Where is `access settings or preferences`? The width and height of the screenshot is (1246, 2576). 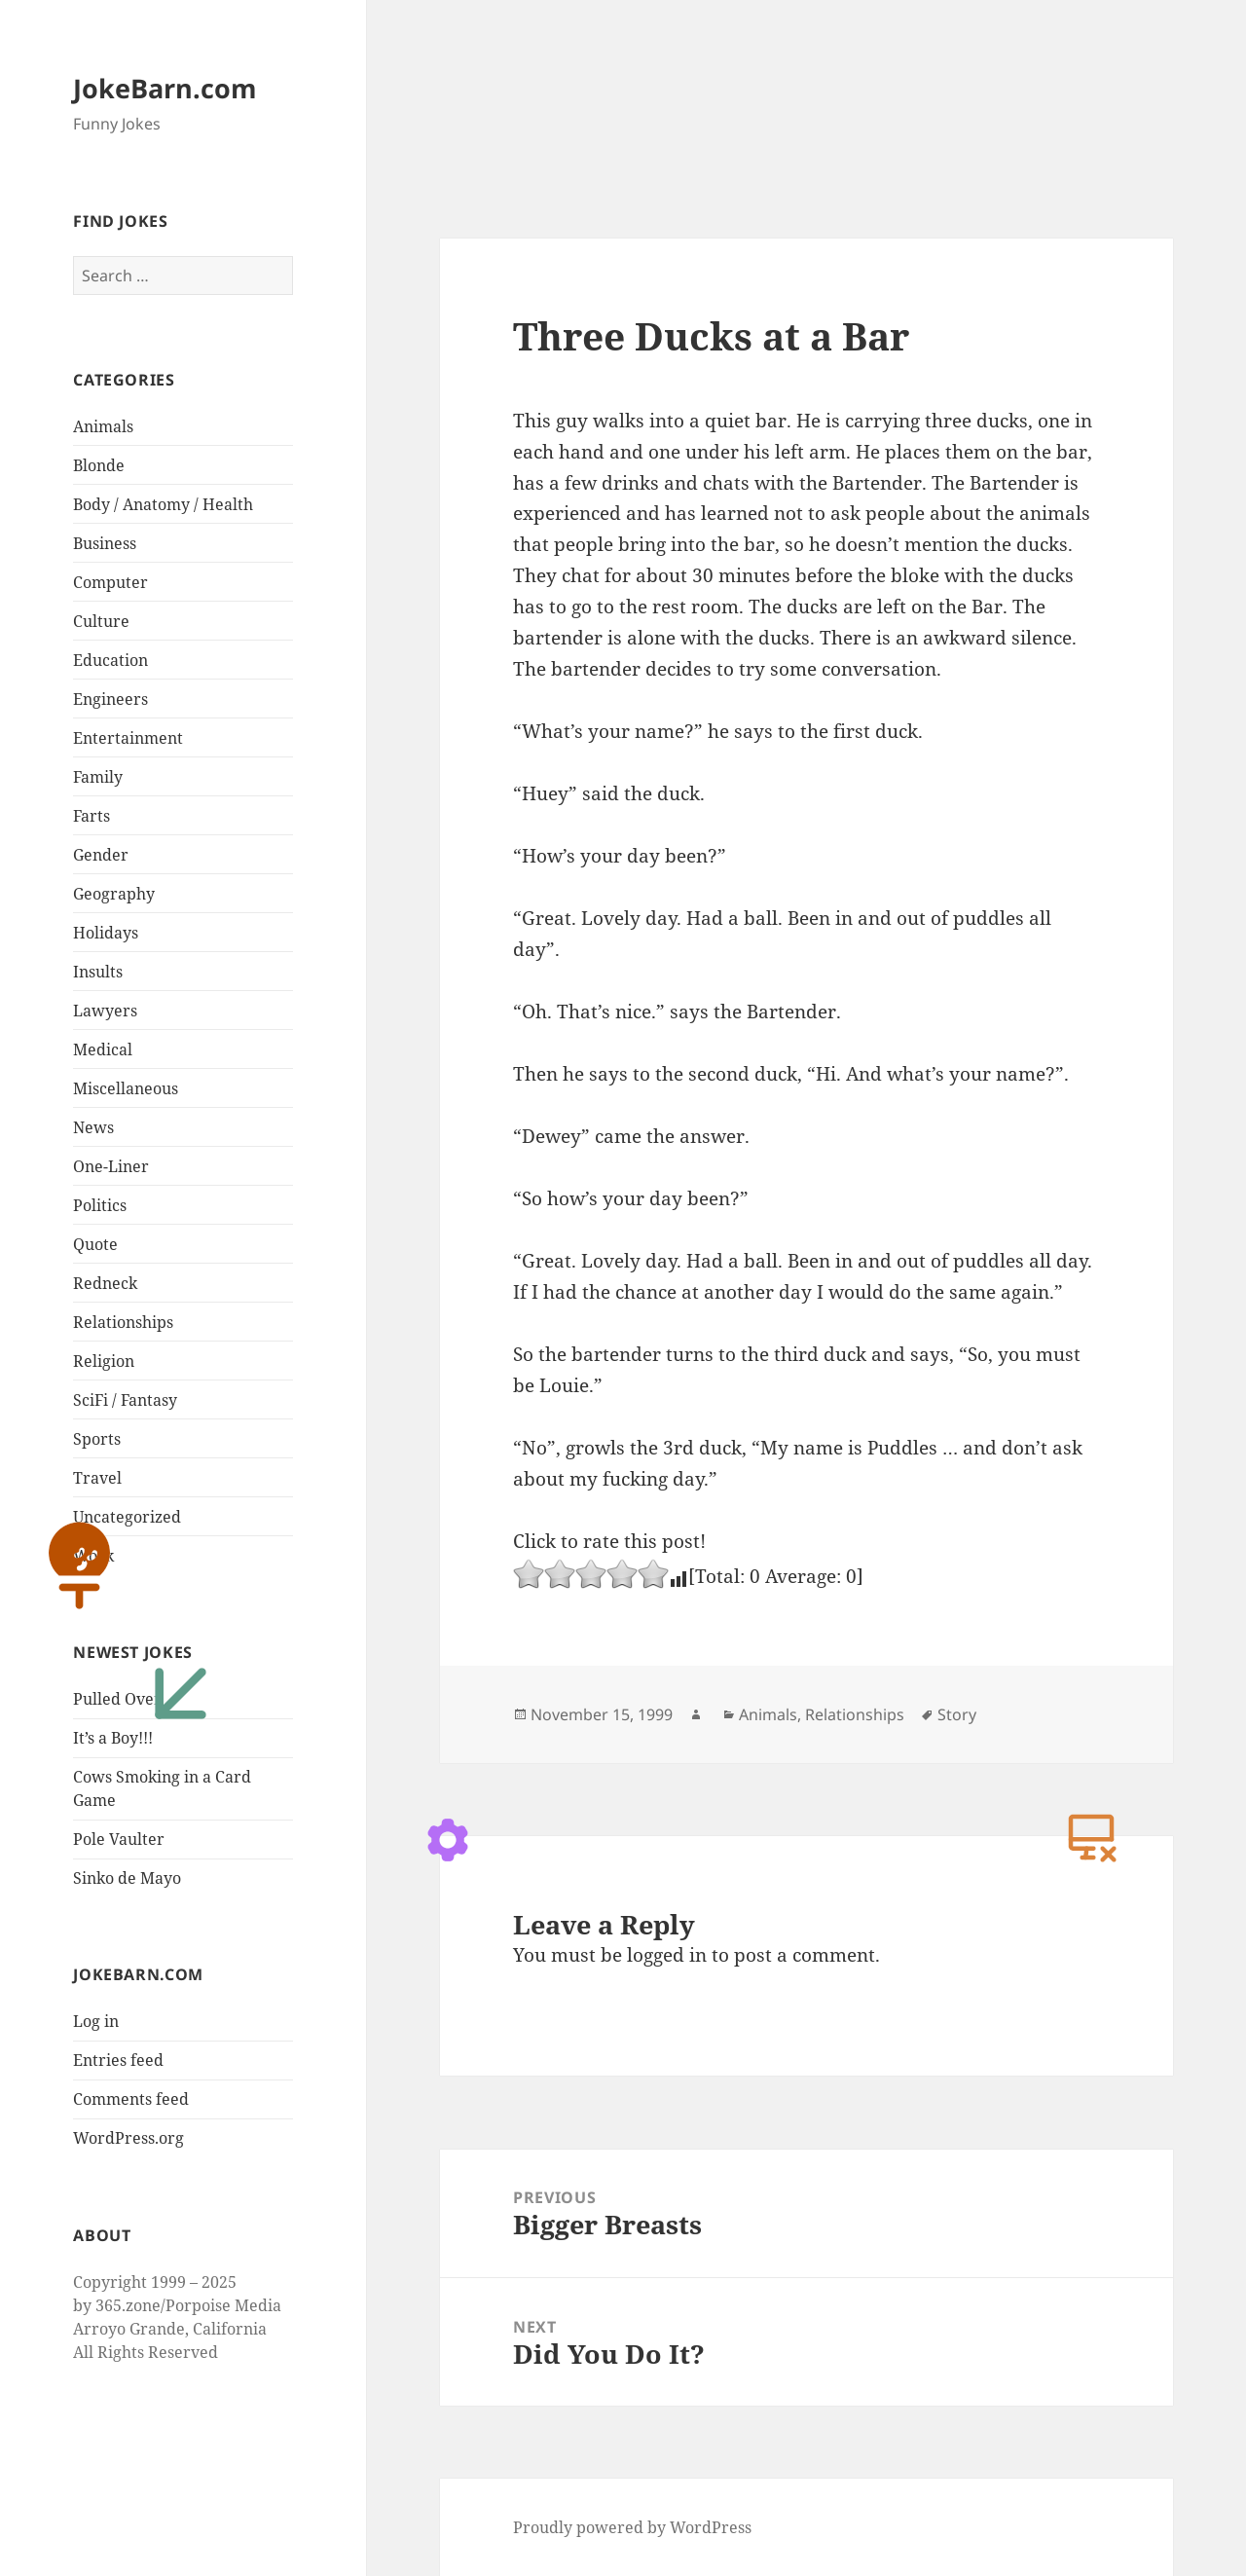
access settings or preferences is located at coordinates (448, 1840).